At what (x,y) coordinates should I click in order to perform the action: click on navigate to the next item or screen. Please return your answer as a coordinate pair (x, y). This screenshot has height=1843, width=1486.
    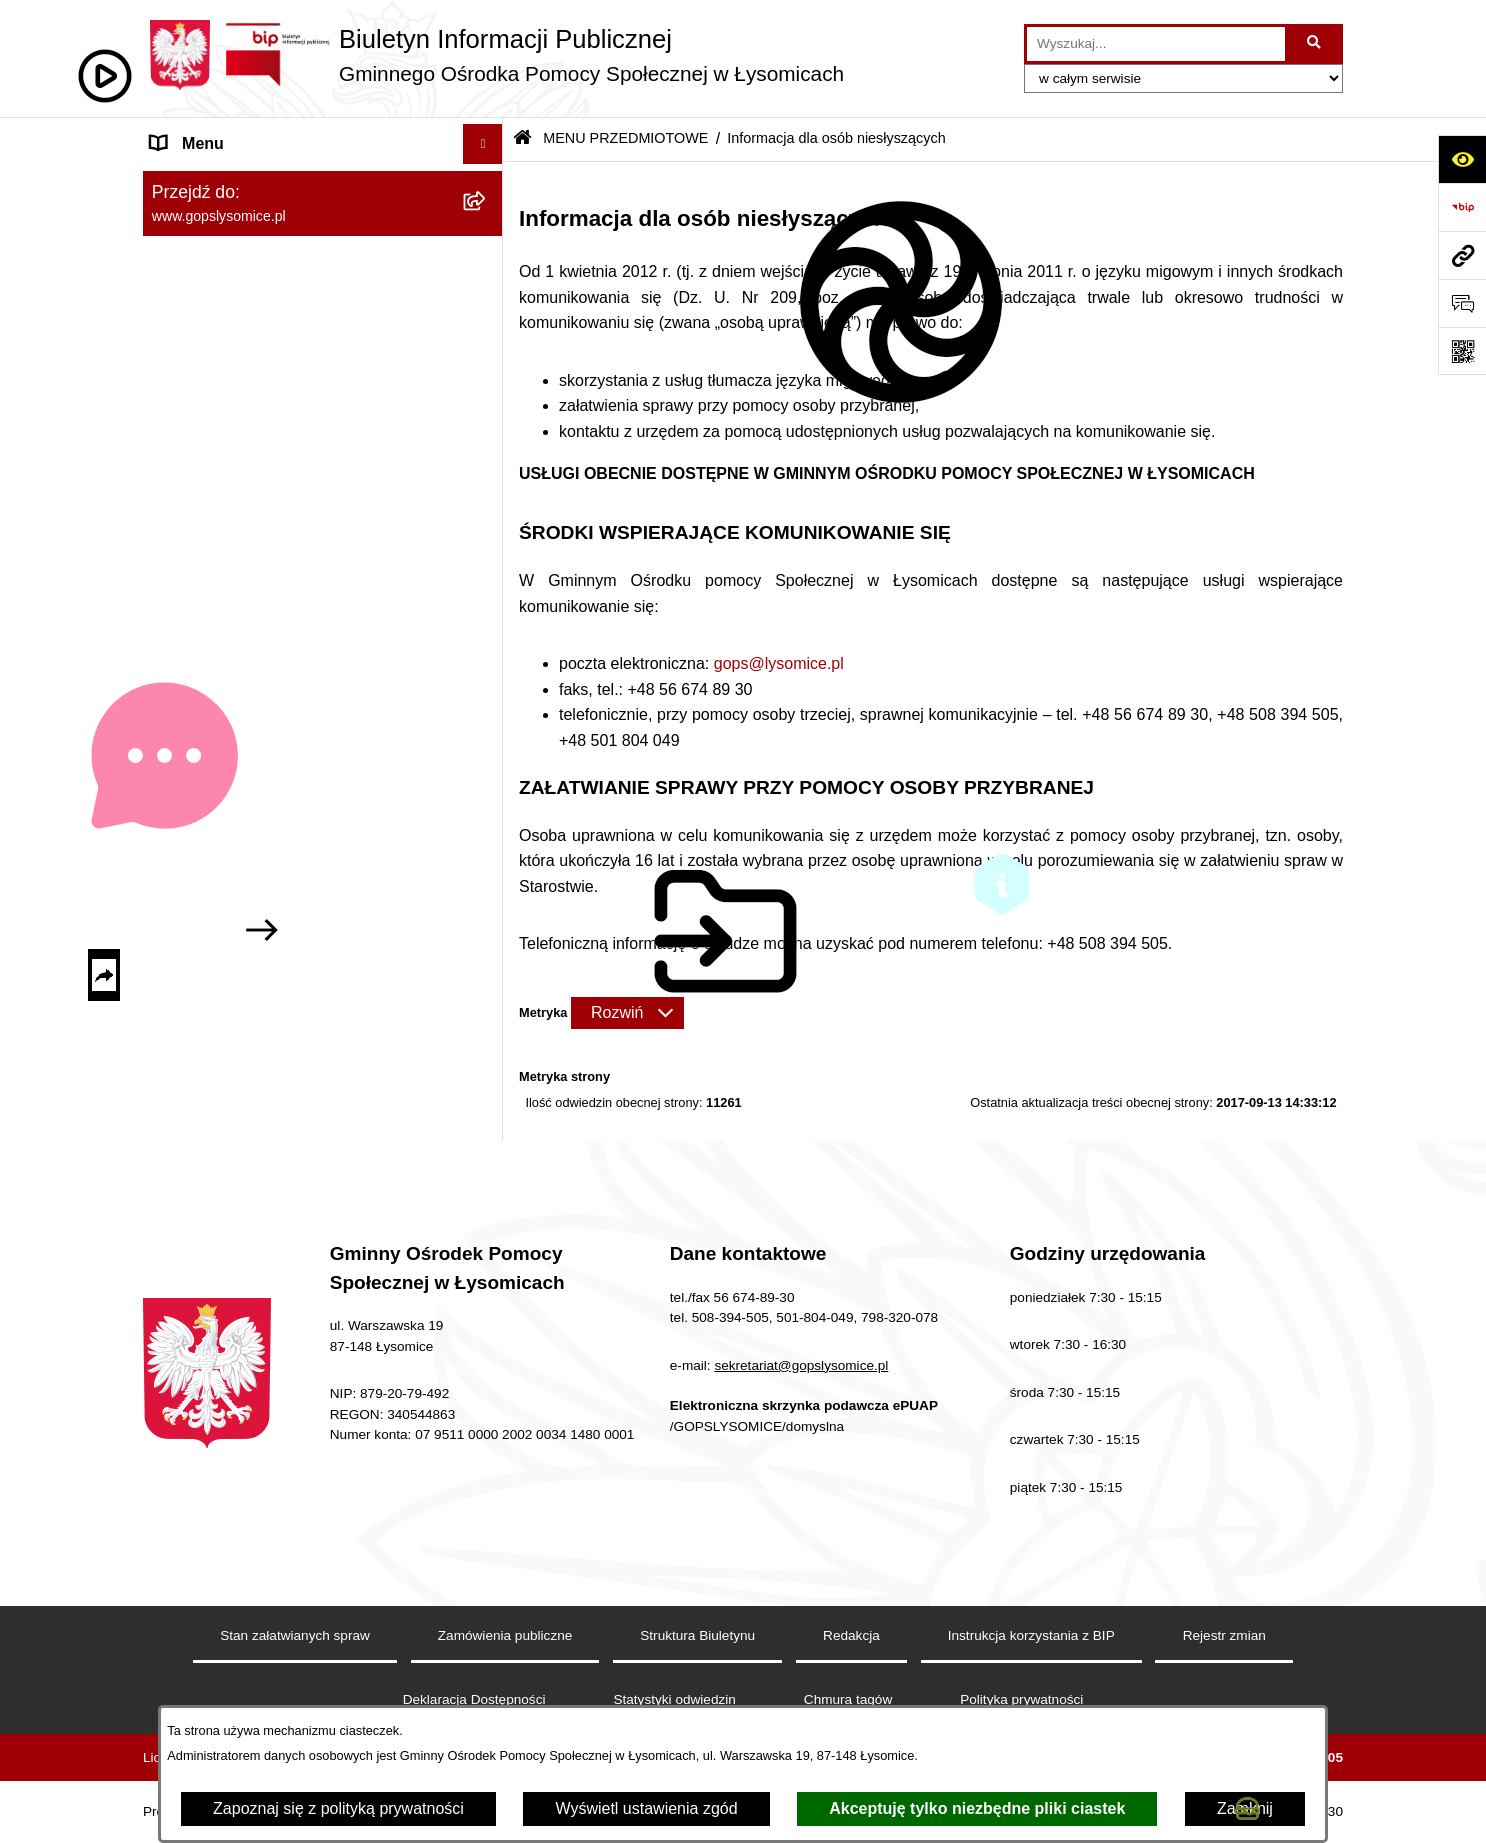
    Looking at the image, I should click on (262, 930).